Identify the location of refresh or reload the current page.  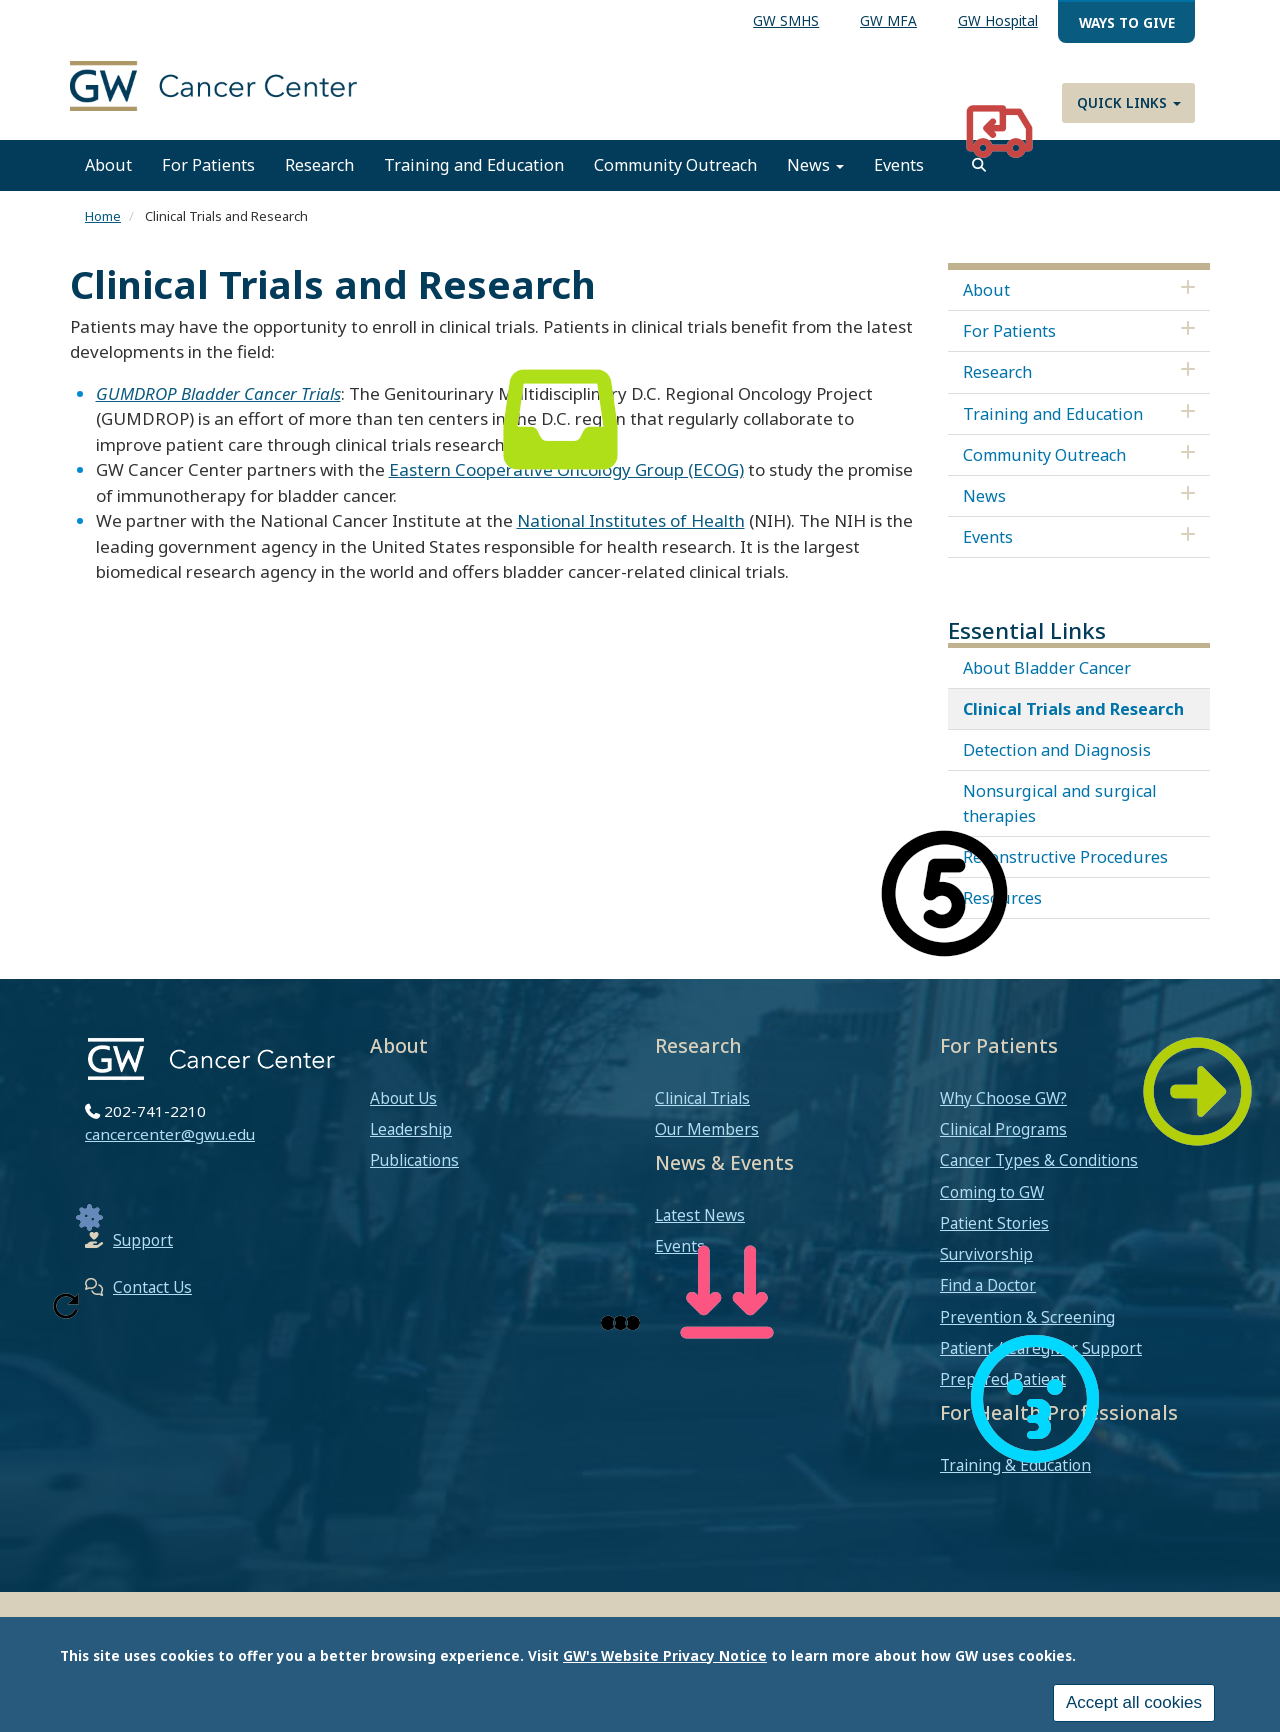
(66, 1306).